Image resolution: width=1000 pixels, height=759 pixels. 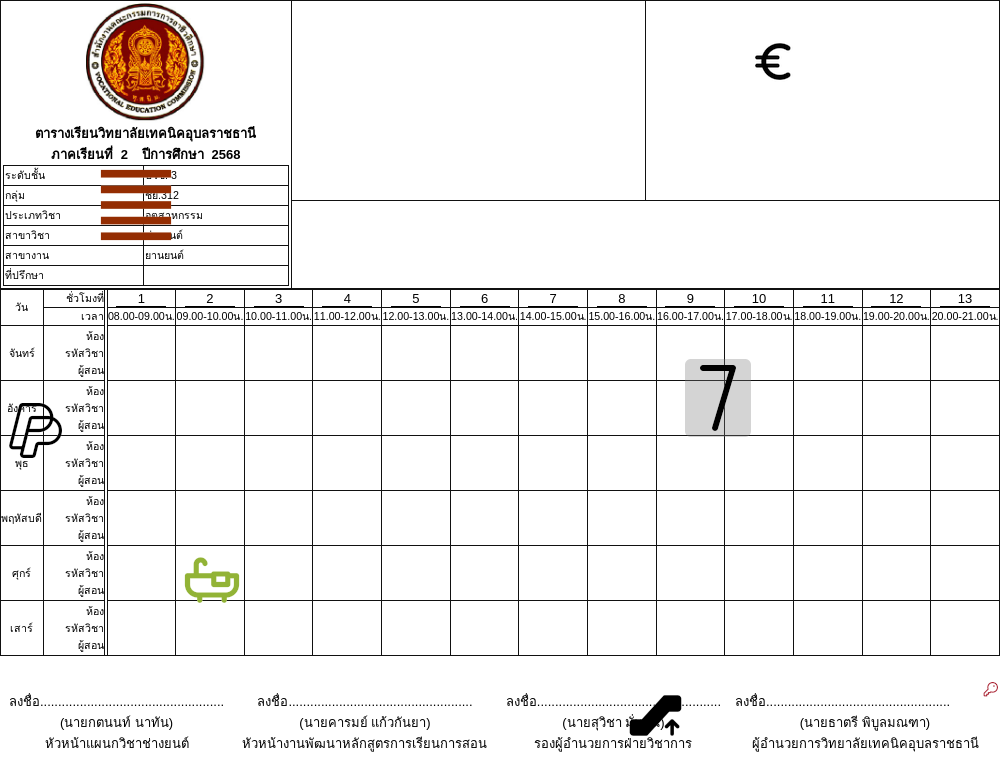 I want to click on pay with paypal, so click(x=34, y=430).